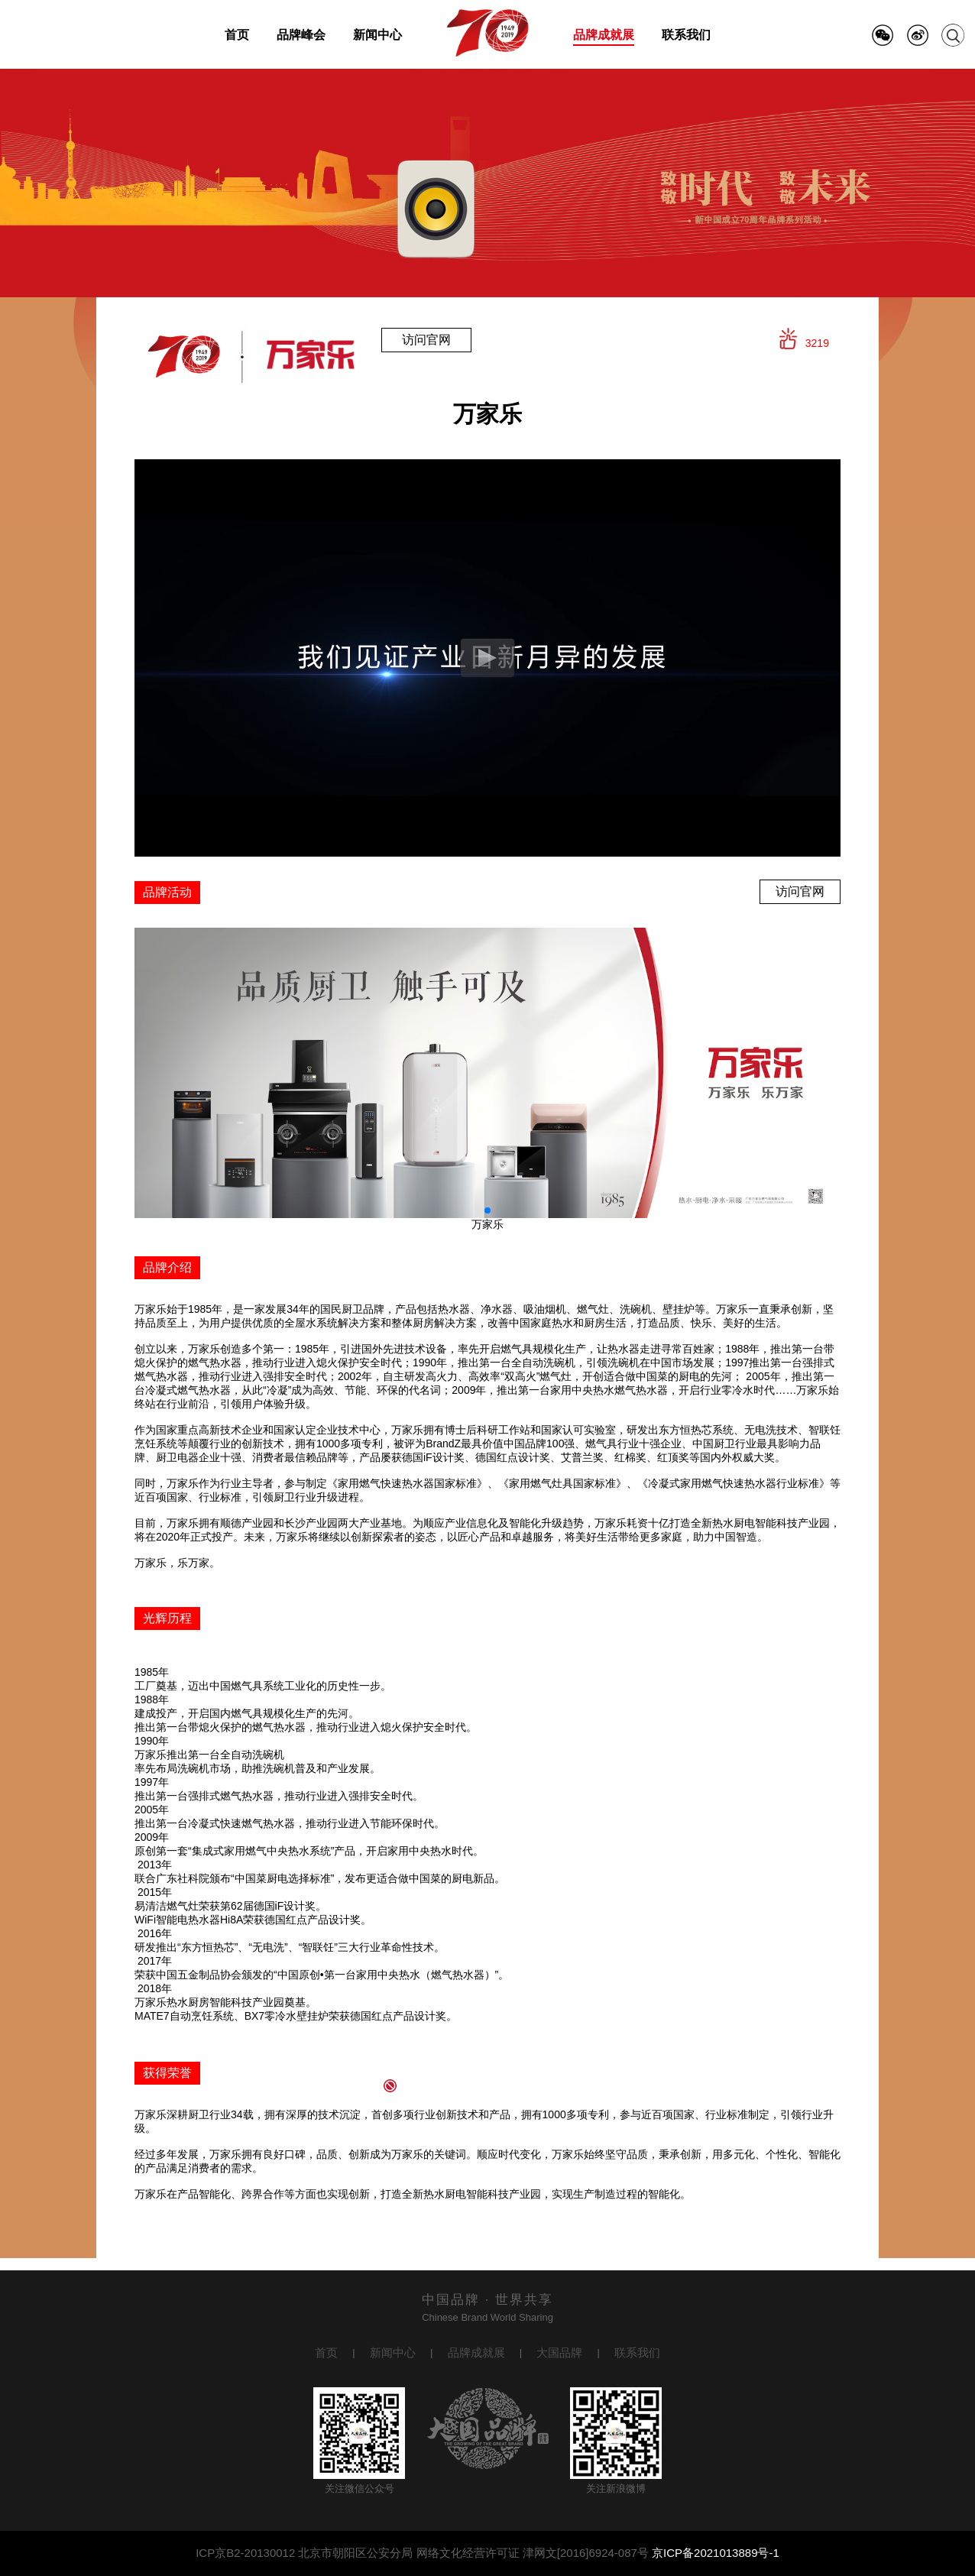 This screenshot has width=975, height=2576. What do you see at coordinates (390, 2085) in the screenshot?
I see `clear or delete text from an input field` at bounding box center [390, 2085].